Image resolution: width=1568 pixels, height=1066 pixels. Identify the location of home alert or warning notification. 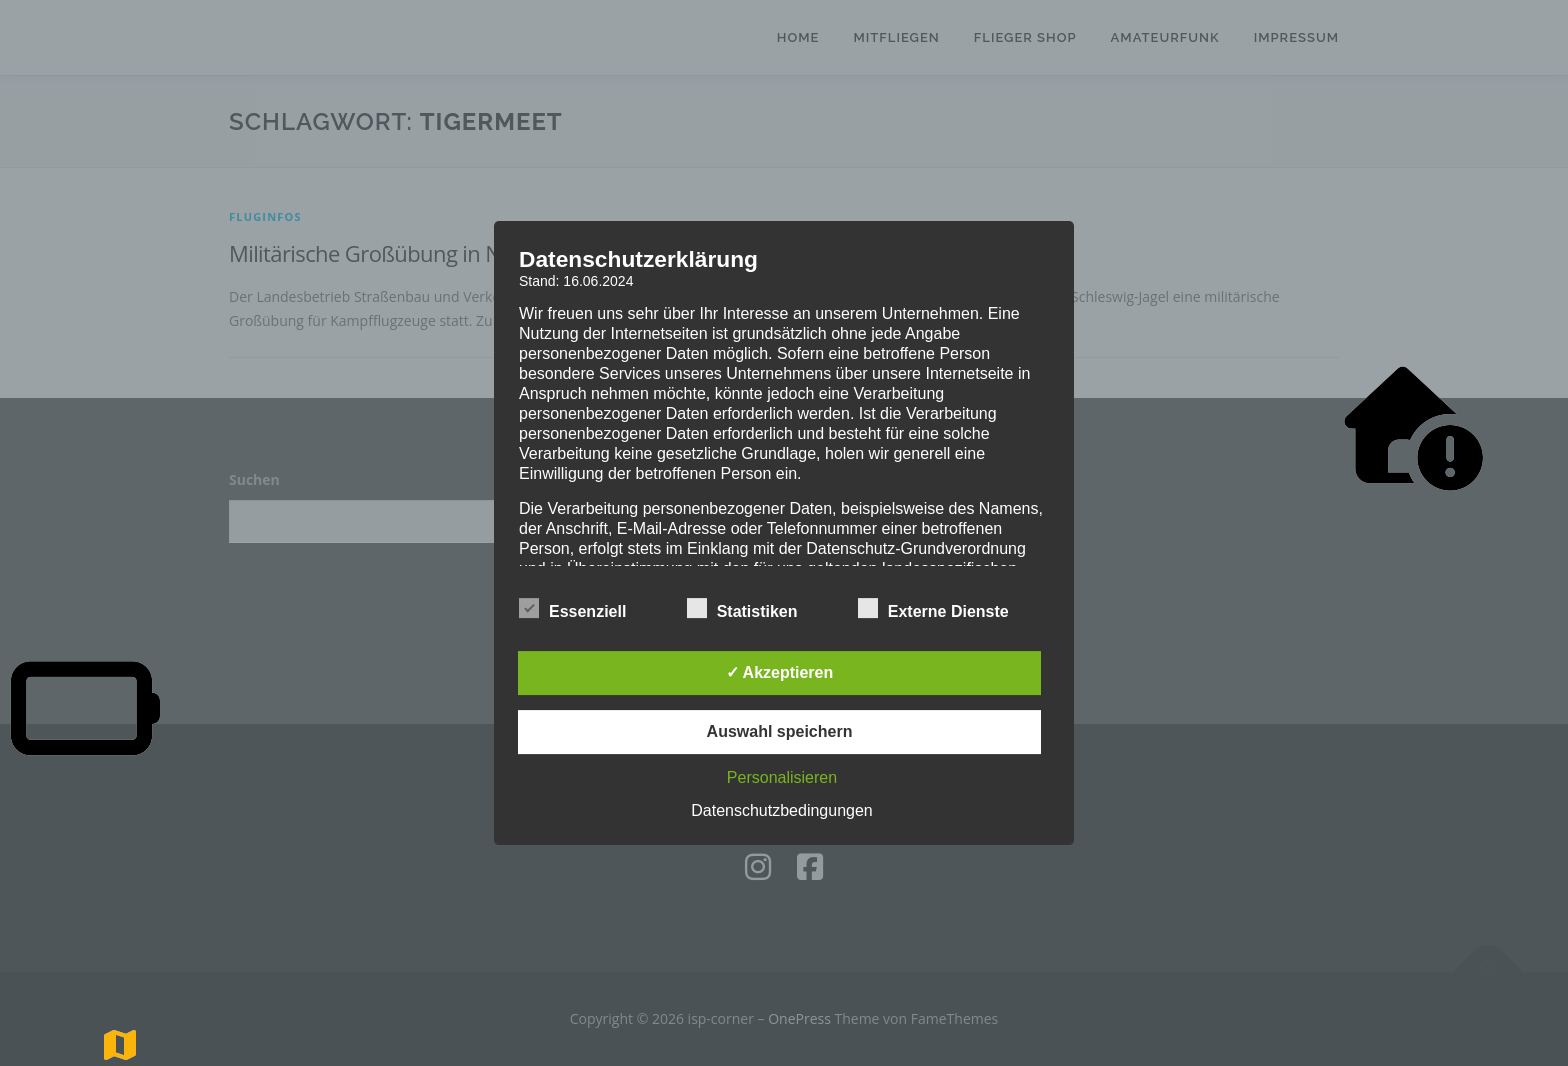
(1410, 425).